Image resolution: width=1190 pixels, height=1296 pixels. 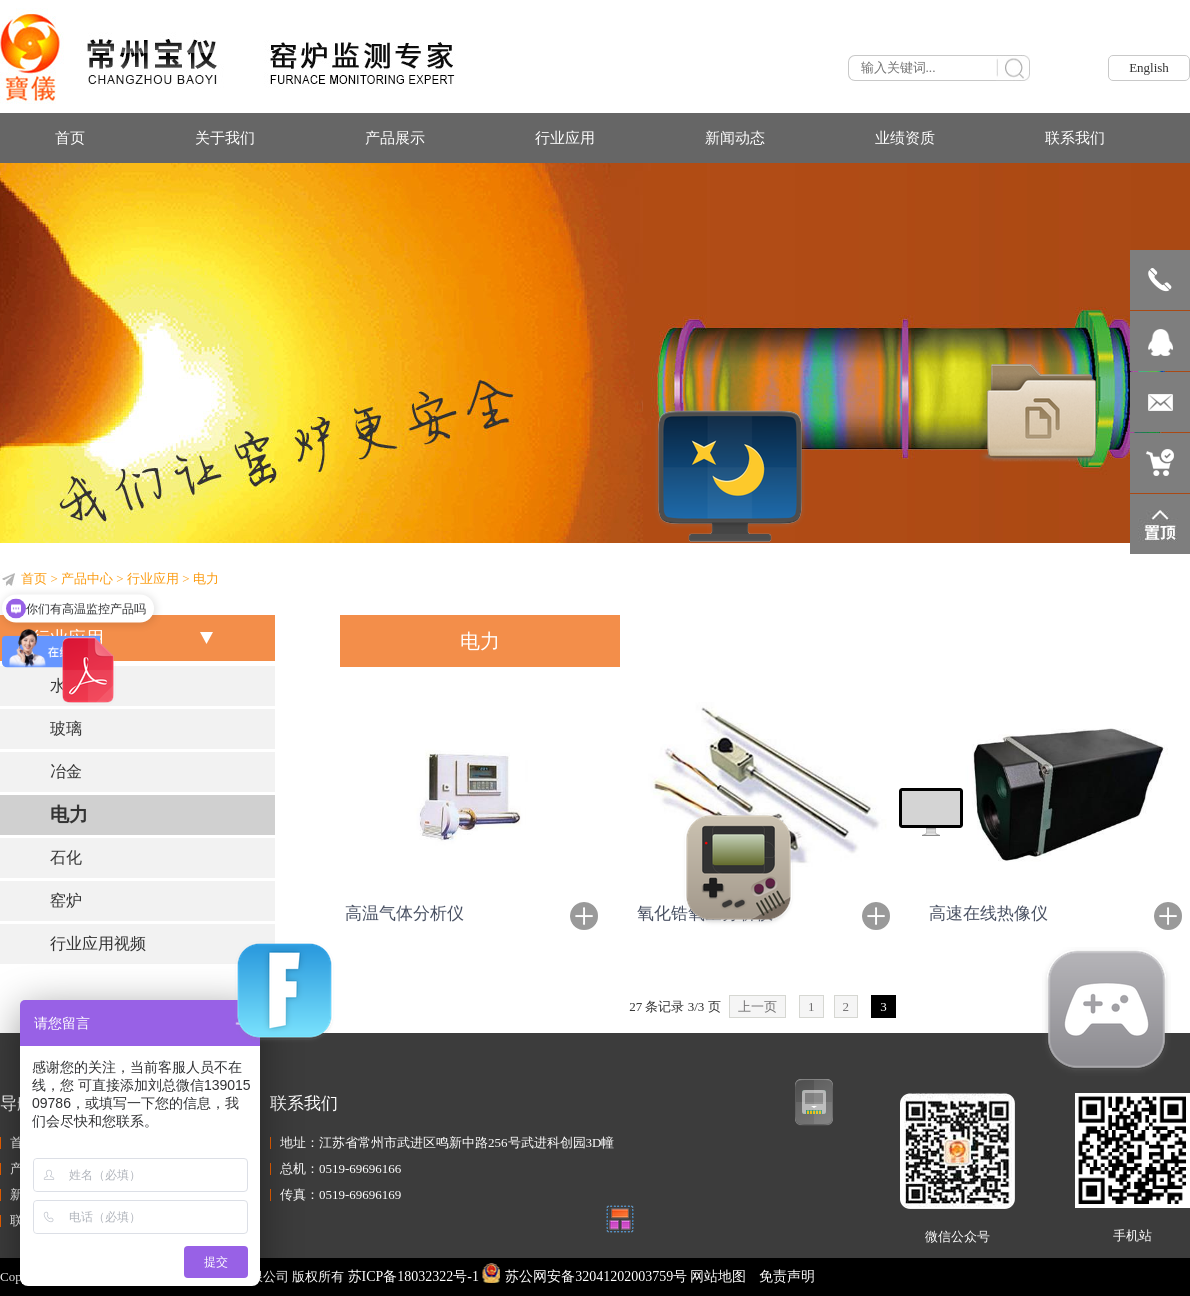 I want to click on launch Fortnite game, so click(x=284, y=990).